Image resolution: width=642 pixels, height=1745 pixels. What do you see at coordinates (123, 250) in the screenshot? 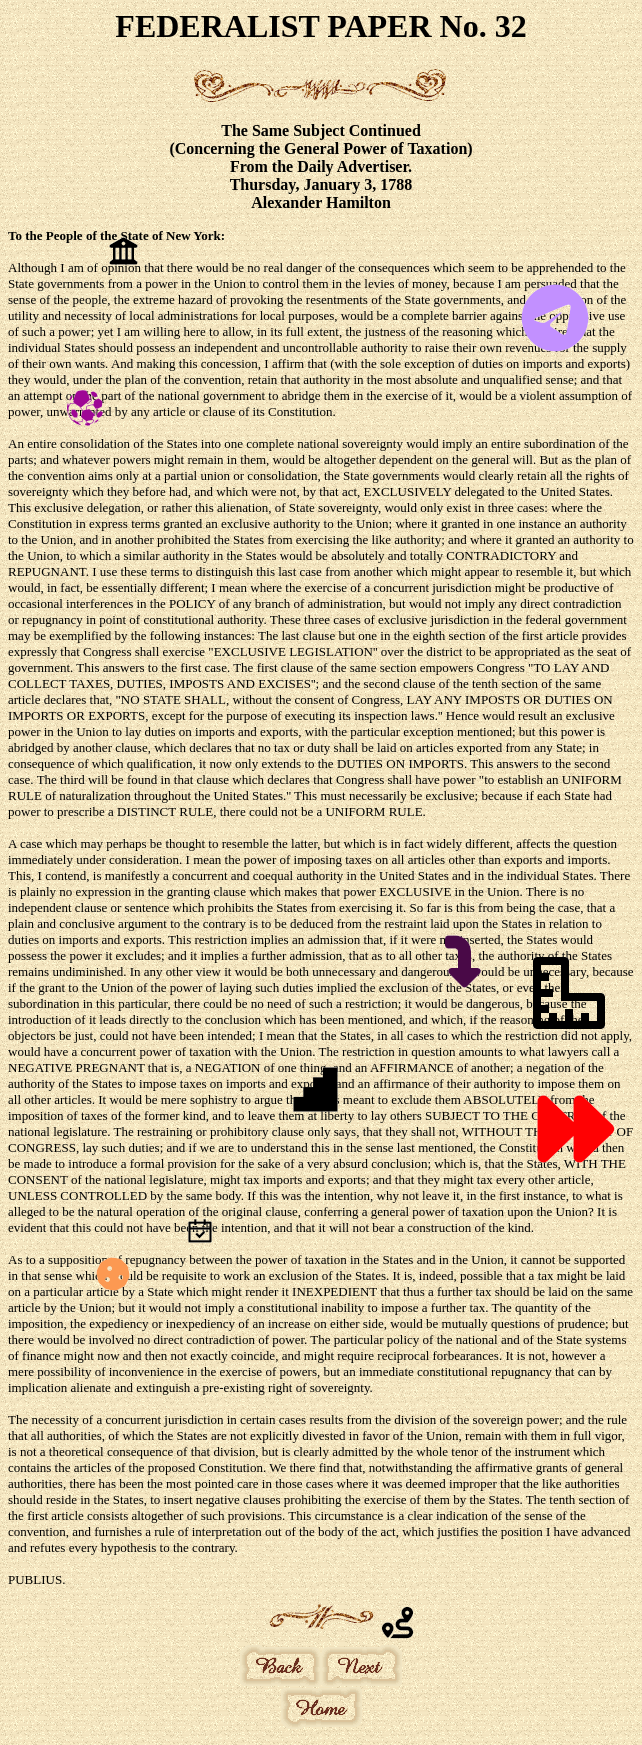
I see `view nearby museums or cultural attractions` at bounding box center [123, 250].